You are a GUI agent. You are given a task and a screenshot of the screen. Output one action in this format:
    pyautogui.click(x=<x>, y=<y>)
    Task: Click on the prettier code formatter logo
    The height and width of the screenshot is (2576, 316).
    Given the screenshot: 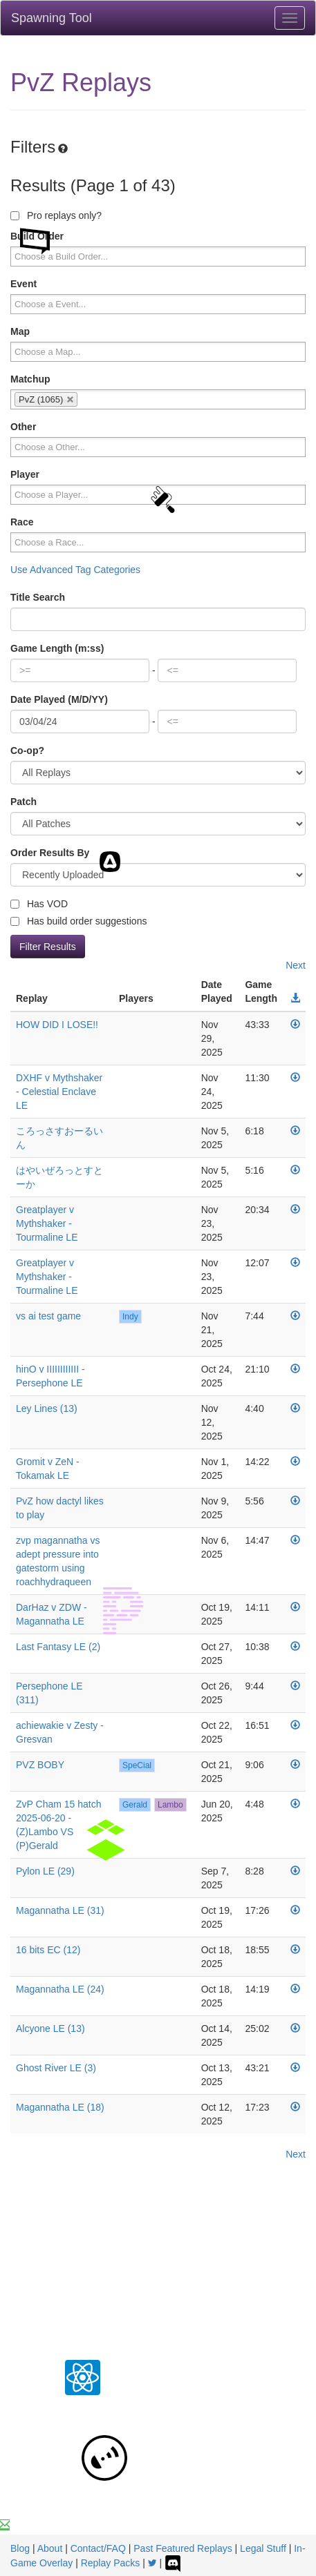 What is the action you would take?
    pyautogui.click(x=123, y=1611)
    